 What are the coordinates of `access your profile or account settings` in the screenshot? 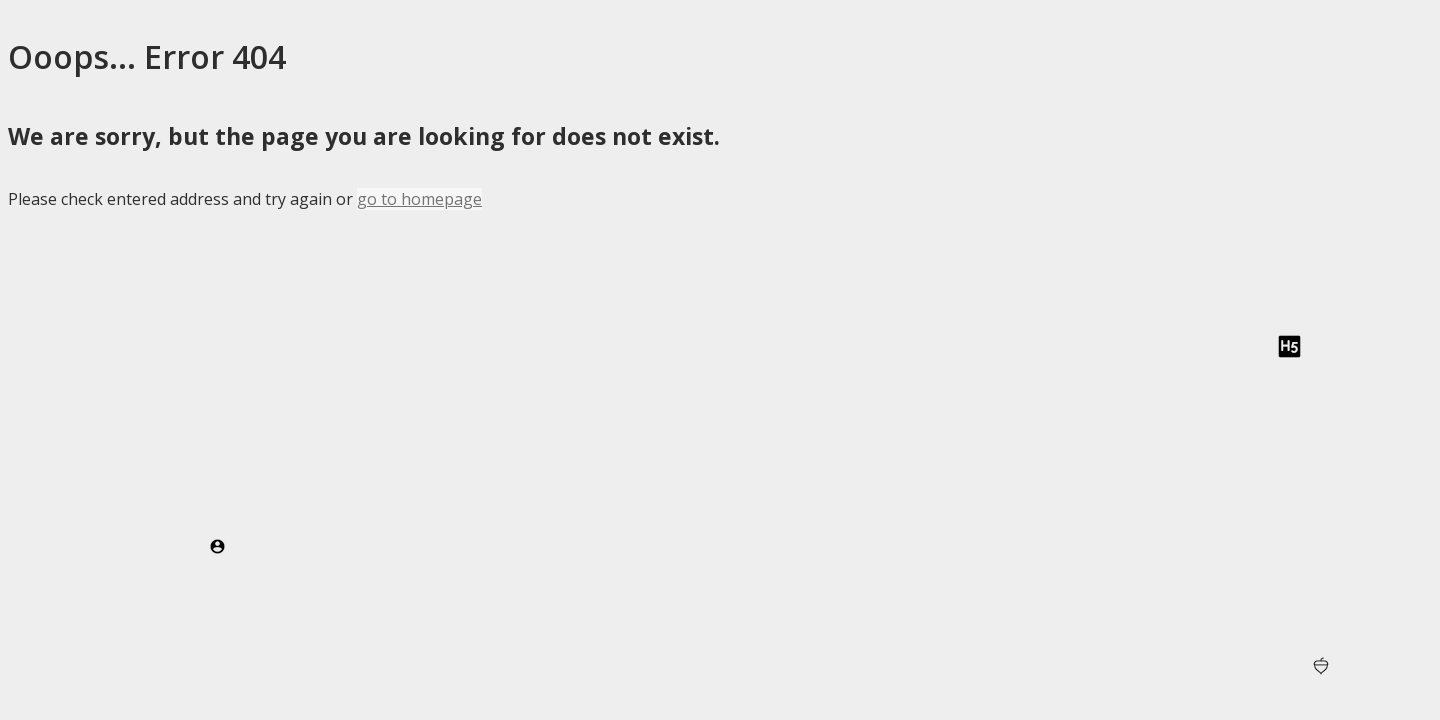 It's located at (217, 546).